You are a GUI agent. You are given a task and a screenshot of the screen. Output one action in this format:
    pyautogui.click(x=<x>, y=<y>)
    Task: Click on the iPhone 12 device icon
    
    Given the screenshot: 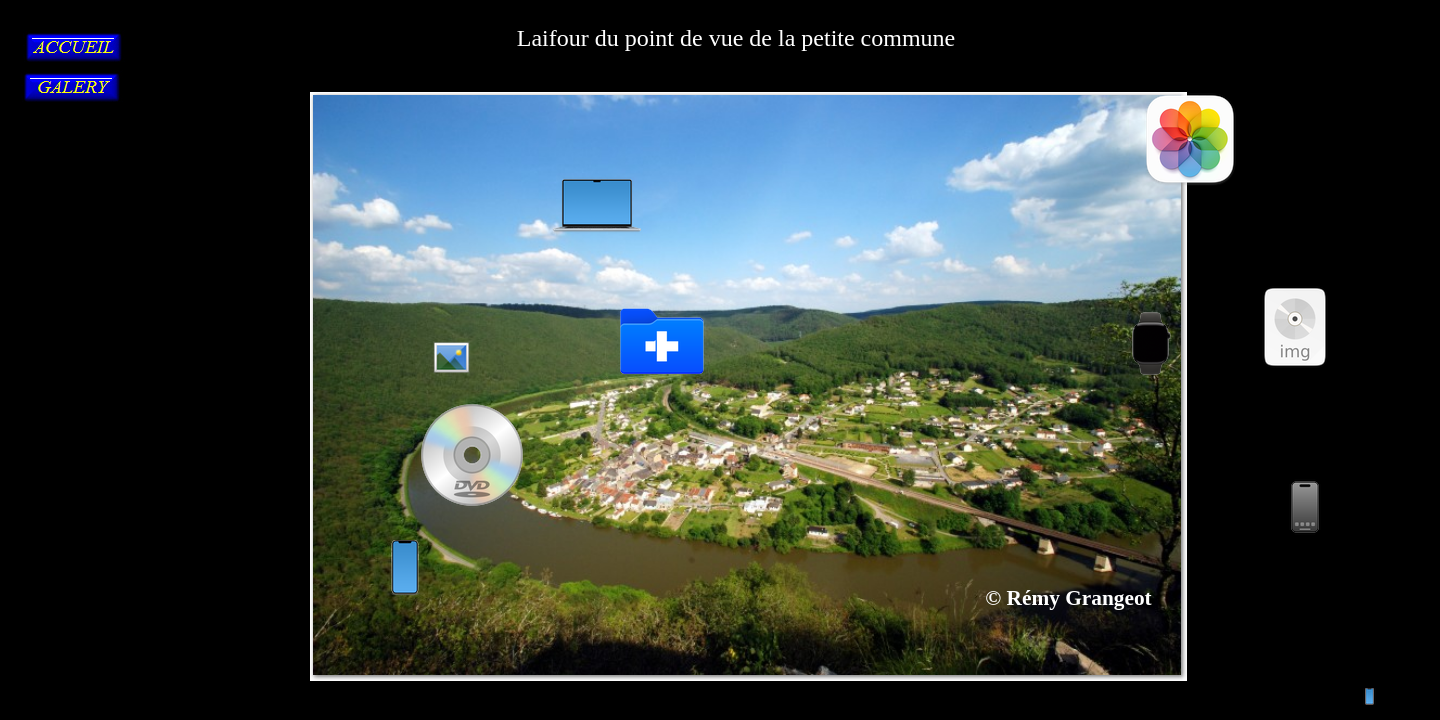 What is the action you would take?
    pyautogui.click(x=405, y=568)
    